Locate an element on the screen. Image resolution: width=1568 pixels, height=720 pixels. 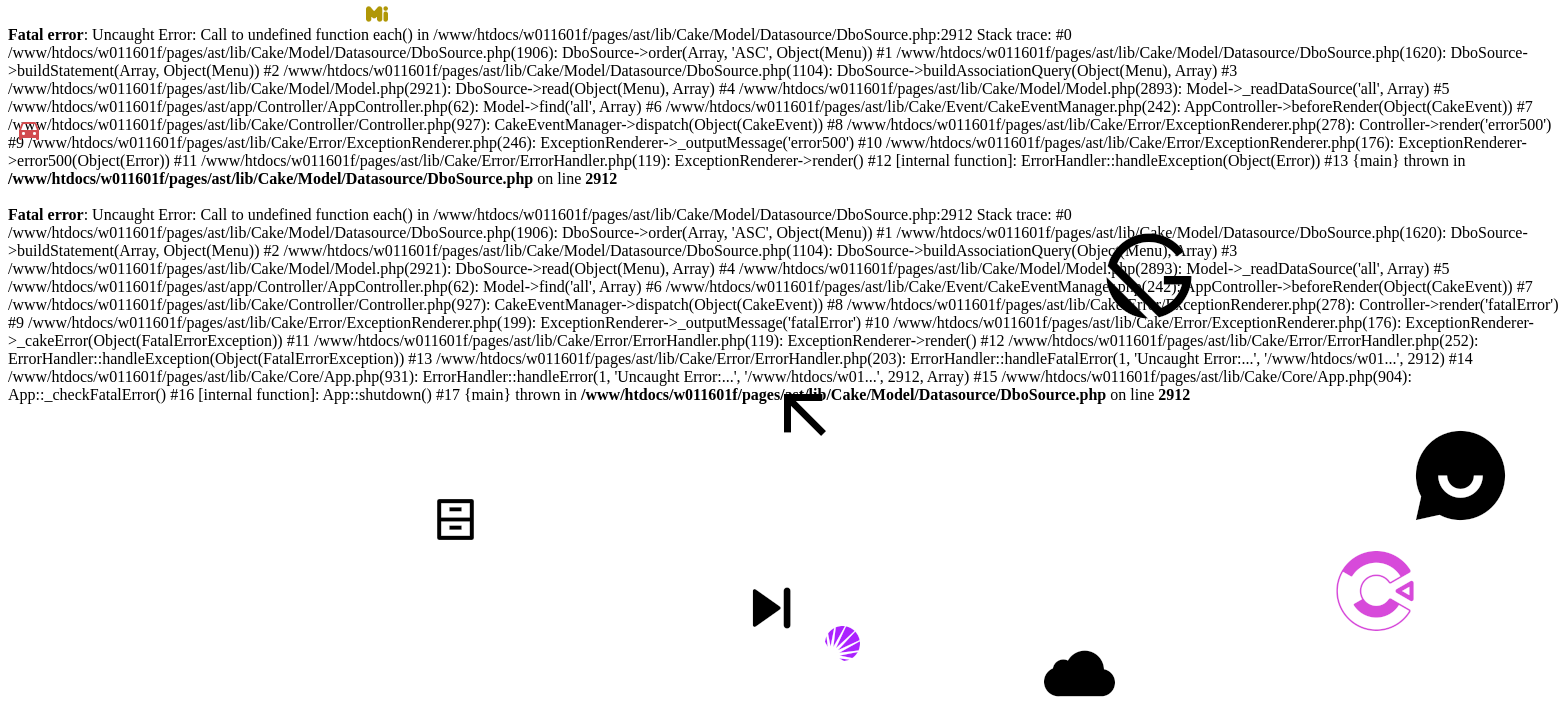
gatsby framework logo is located at coordinates (1149, 276).